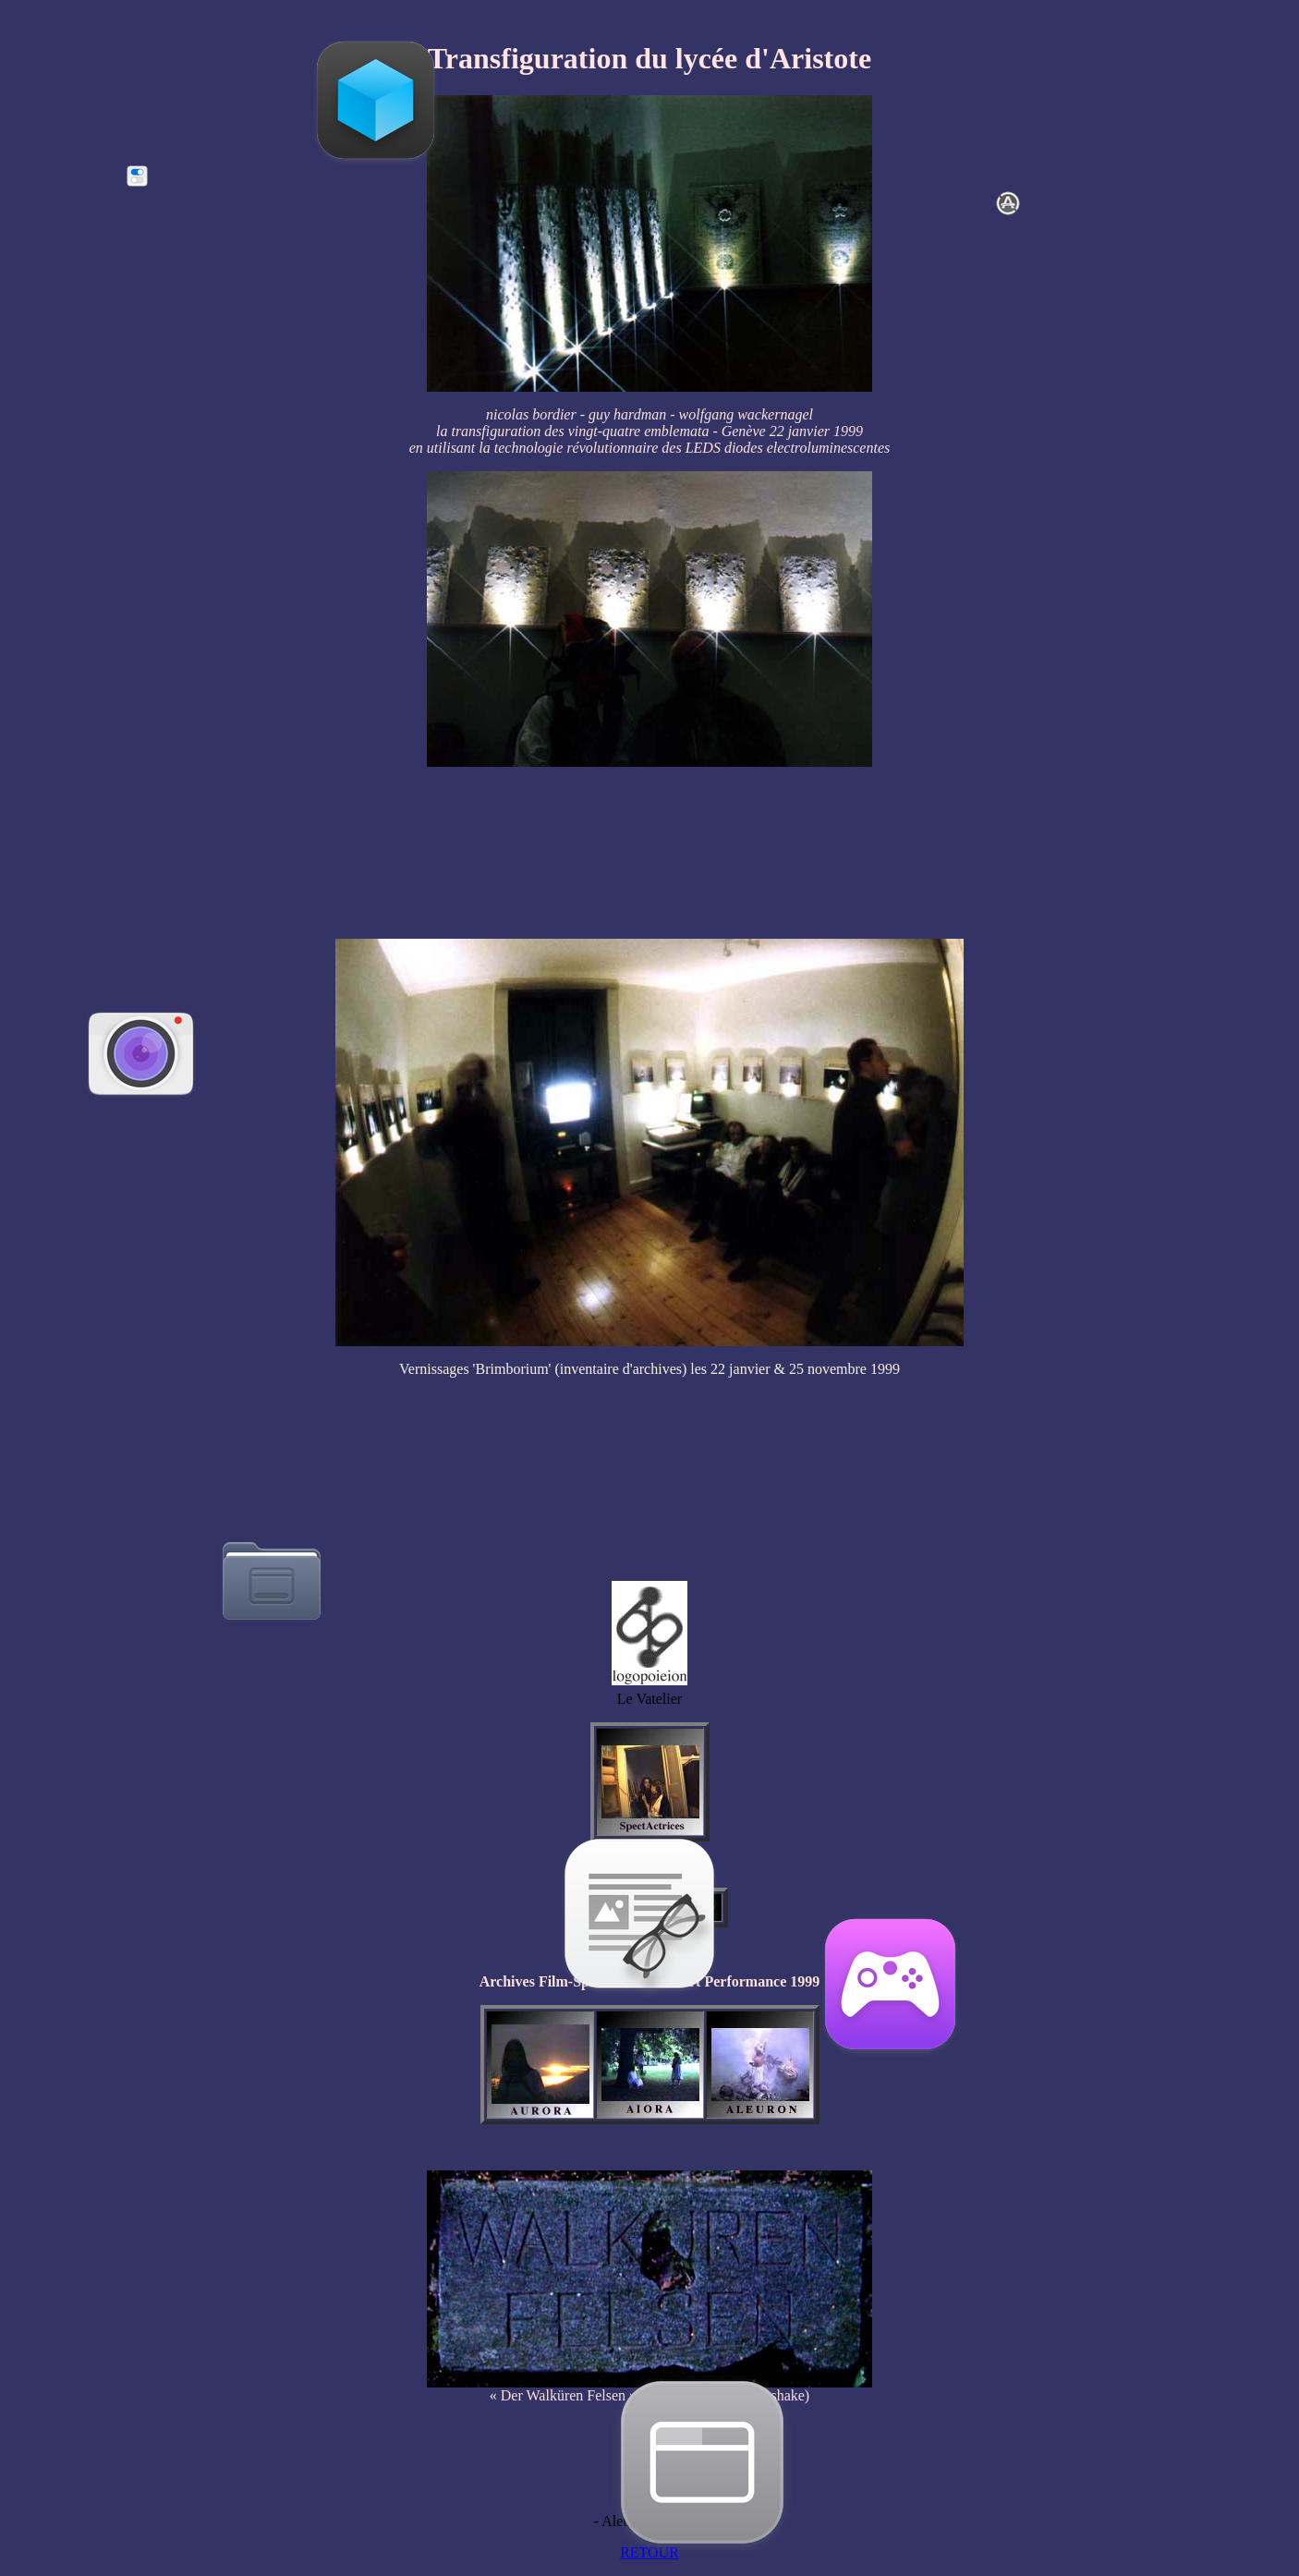  What do you see at coordinates (140, 1053) in the screenshot?
I see `open the camera app` at bounding box center [140, 1053].